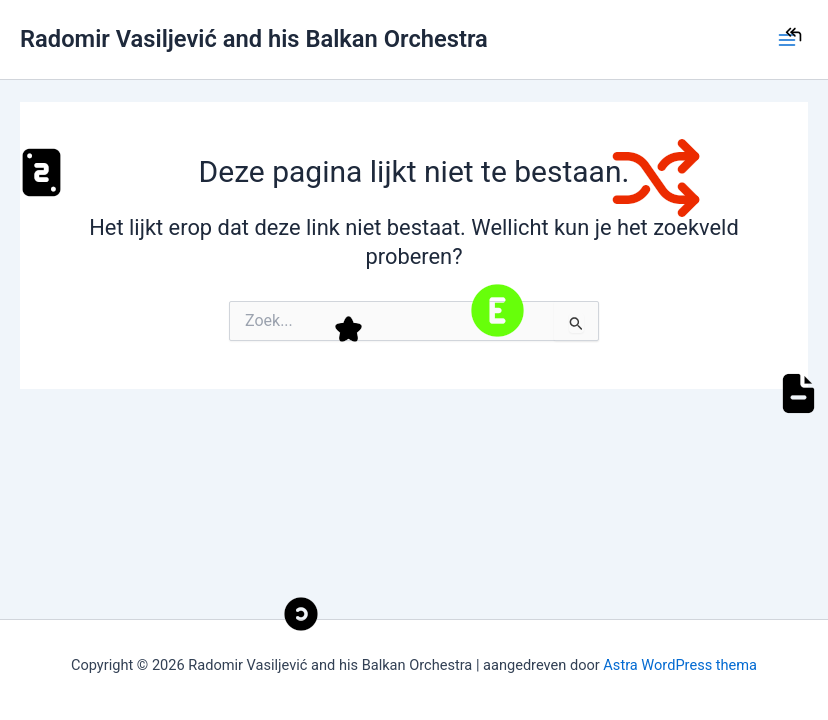 This screenshot has height=720, width=828. What do you see at coordinates (41, 172) in the screenshot?
I see `a playing card showing the number 2` at bounding box center [41, 172].